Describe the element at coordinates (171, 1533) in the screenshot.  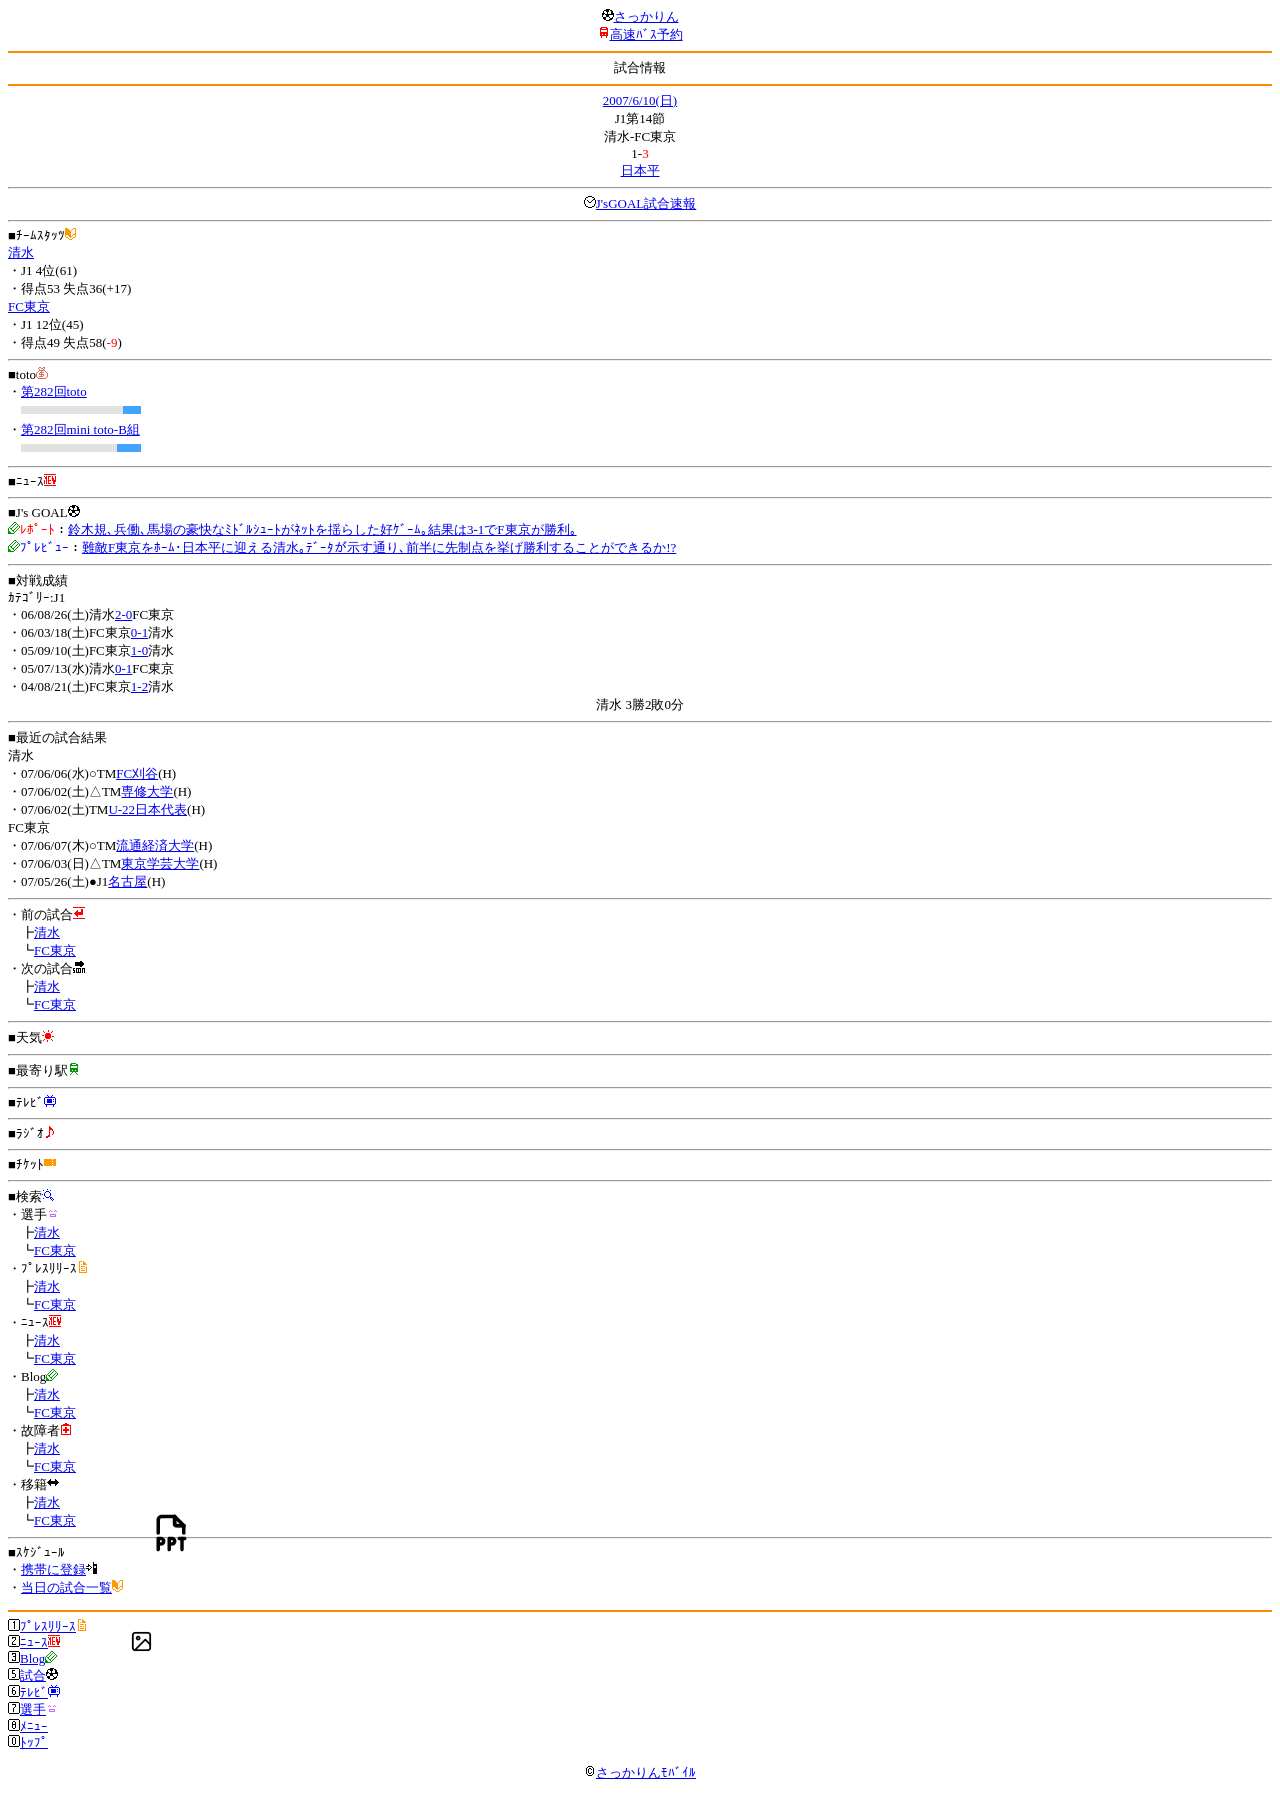
I see `PowerPoint file type indicator` at that location.